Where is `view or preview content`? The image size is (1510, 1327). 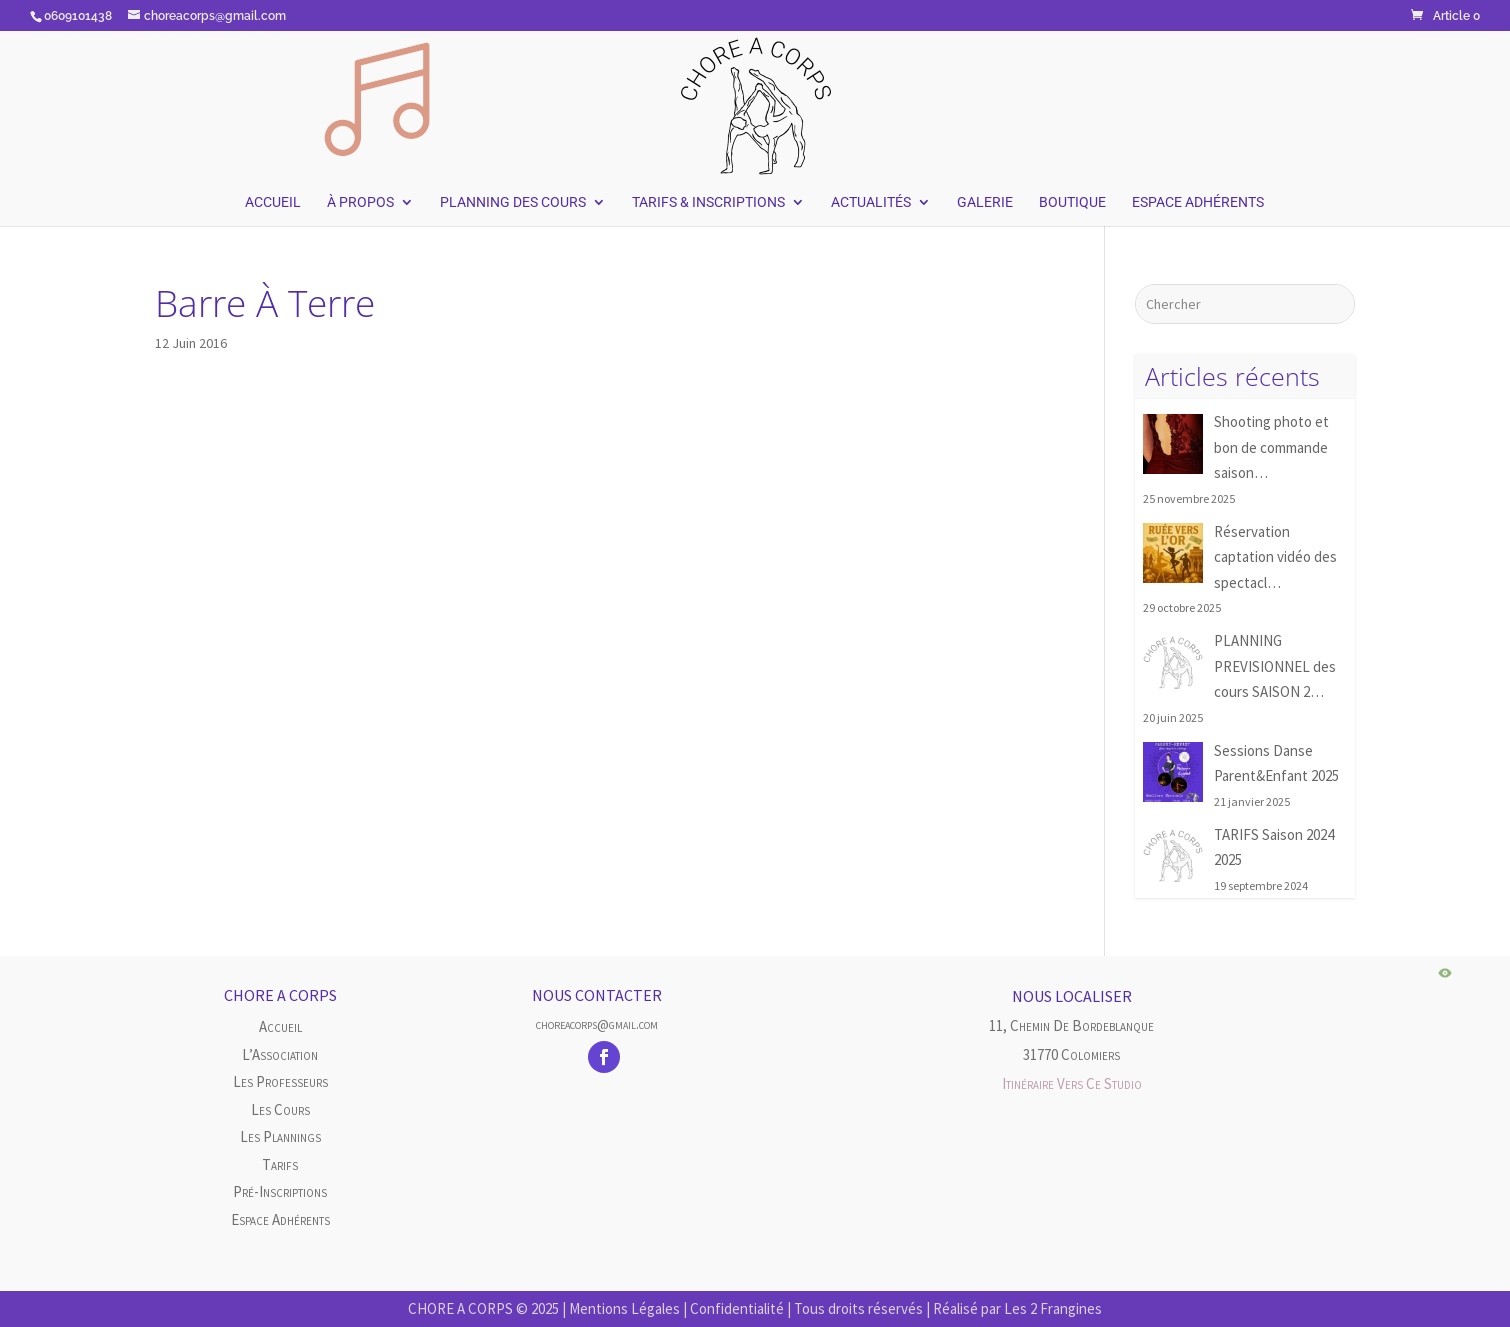 view or preview content is located at coordinates (1445, 973).